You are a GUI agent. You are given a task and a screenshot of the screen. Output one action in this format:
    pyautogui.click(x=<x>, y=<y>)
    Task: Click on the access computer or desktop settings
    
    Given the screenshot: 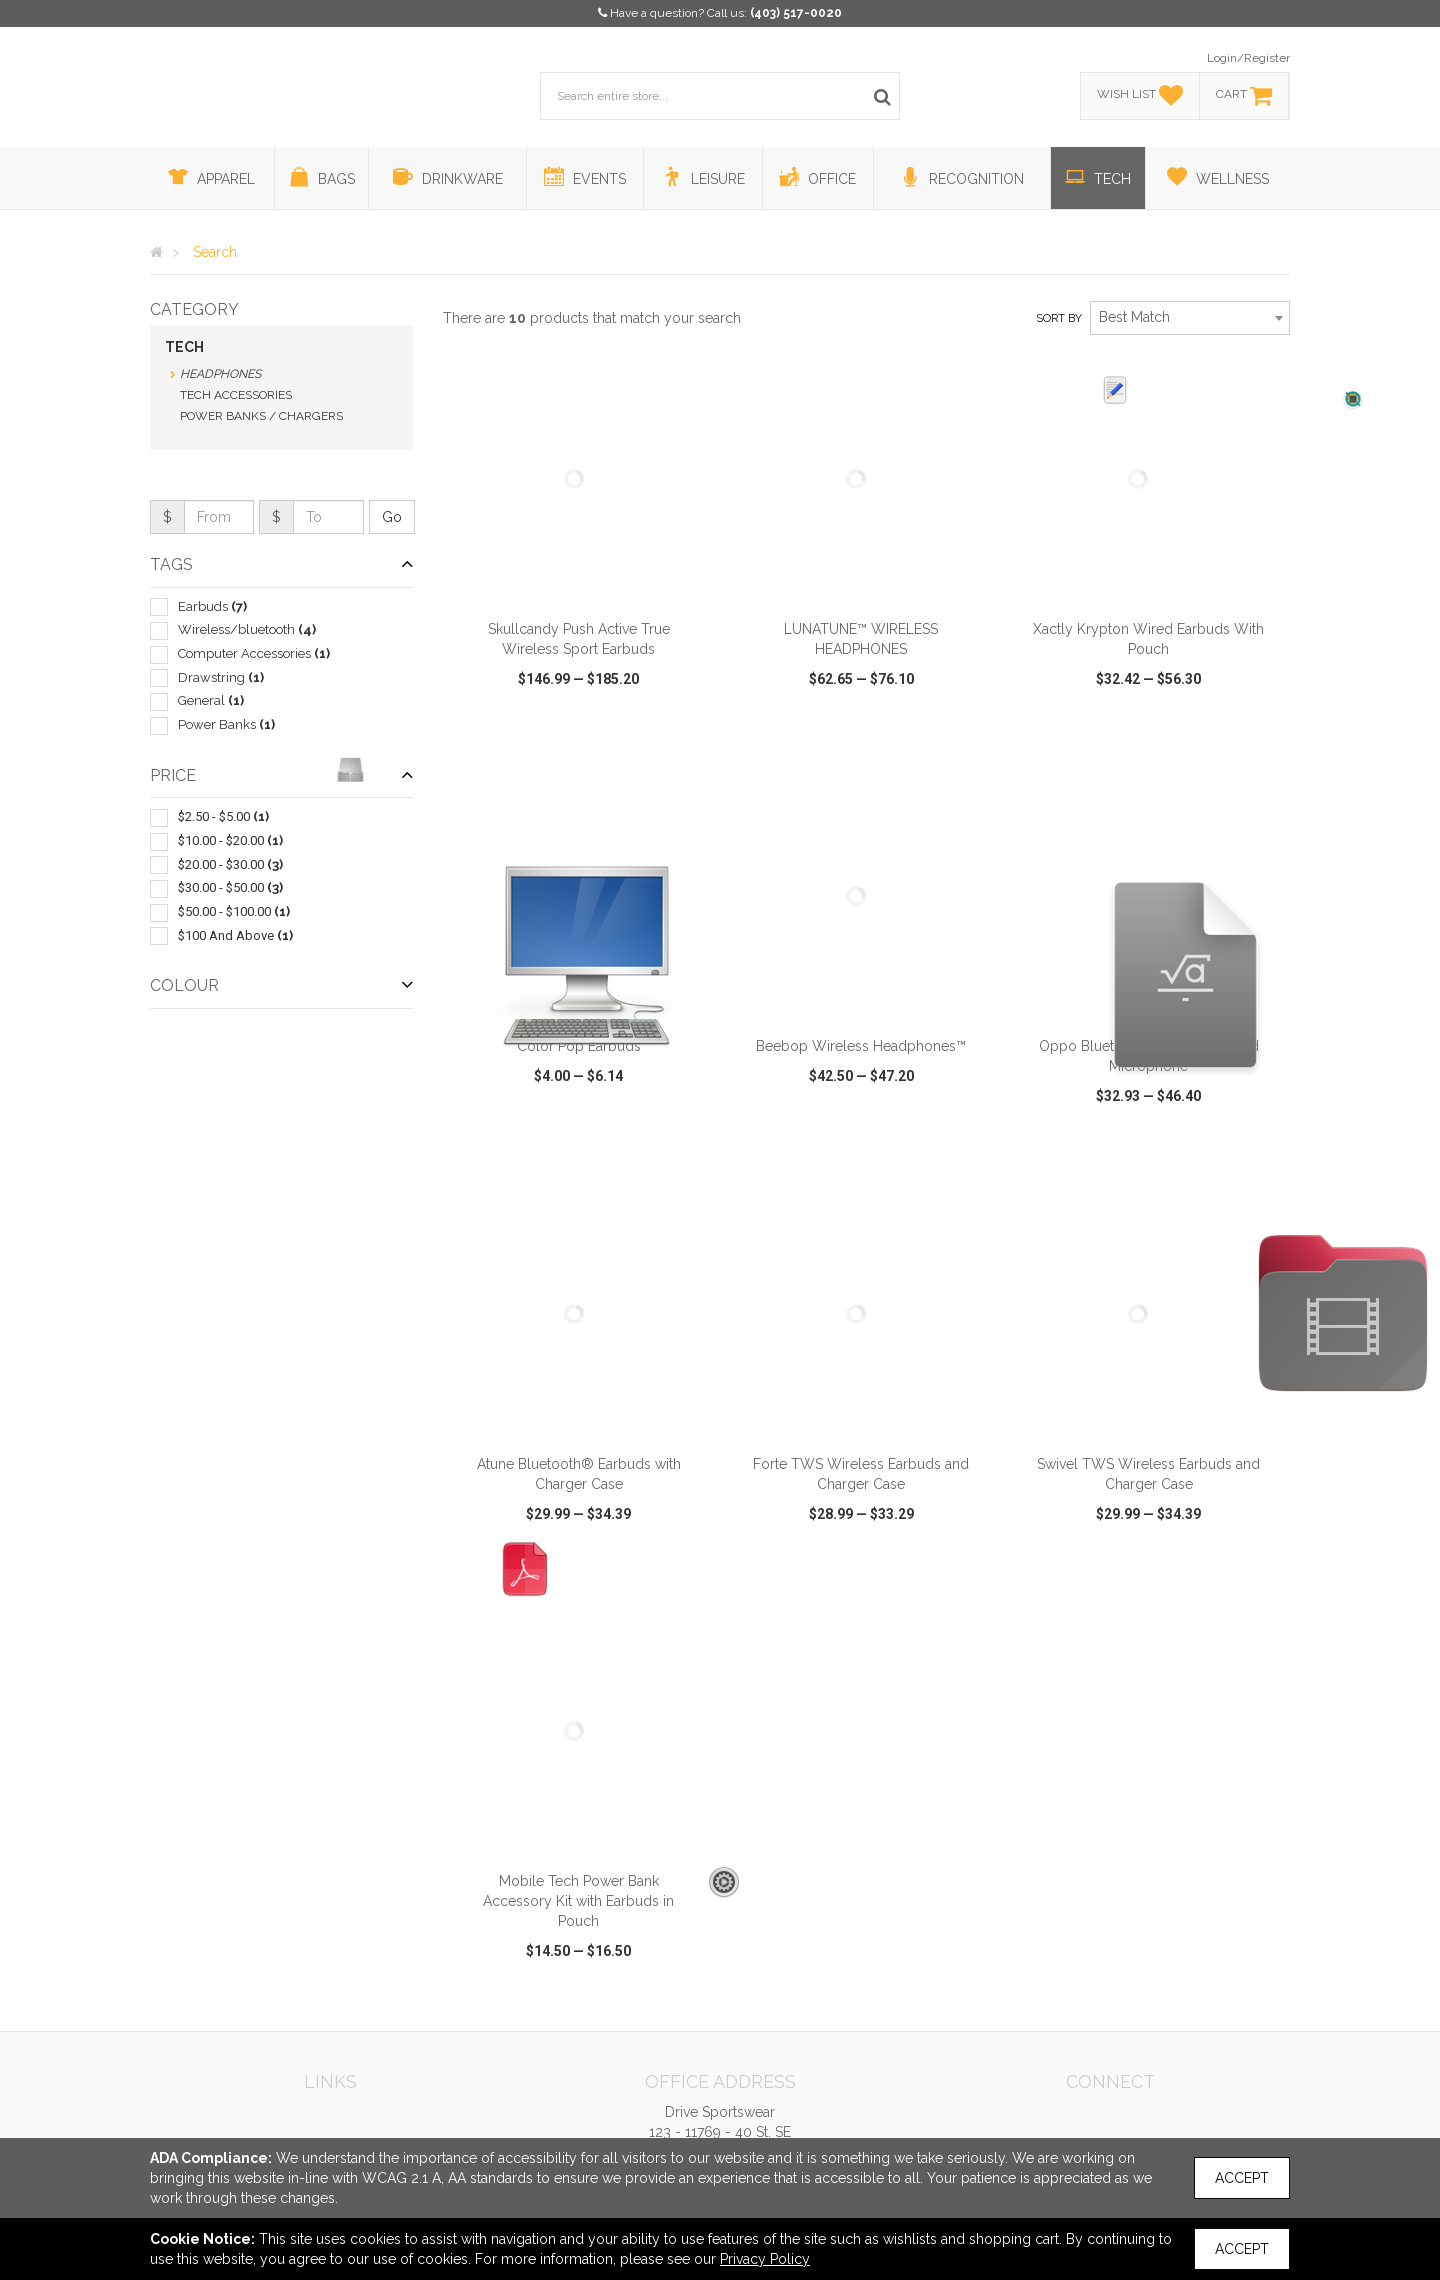 What is the action you would take?
    pyautogui.click(x=587, y=958)
    